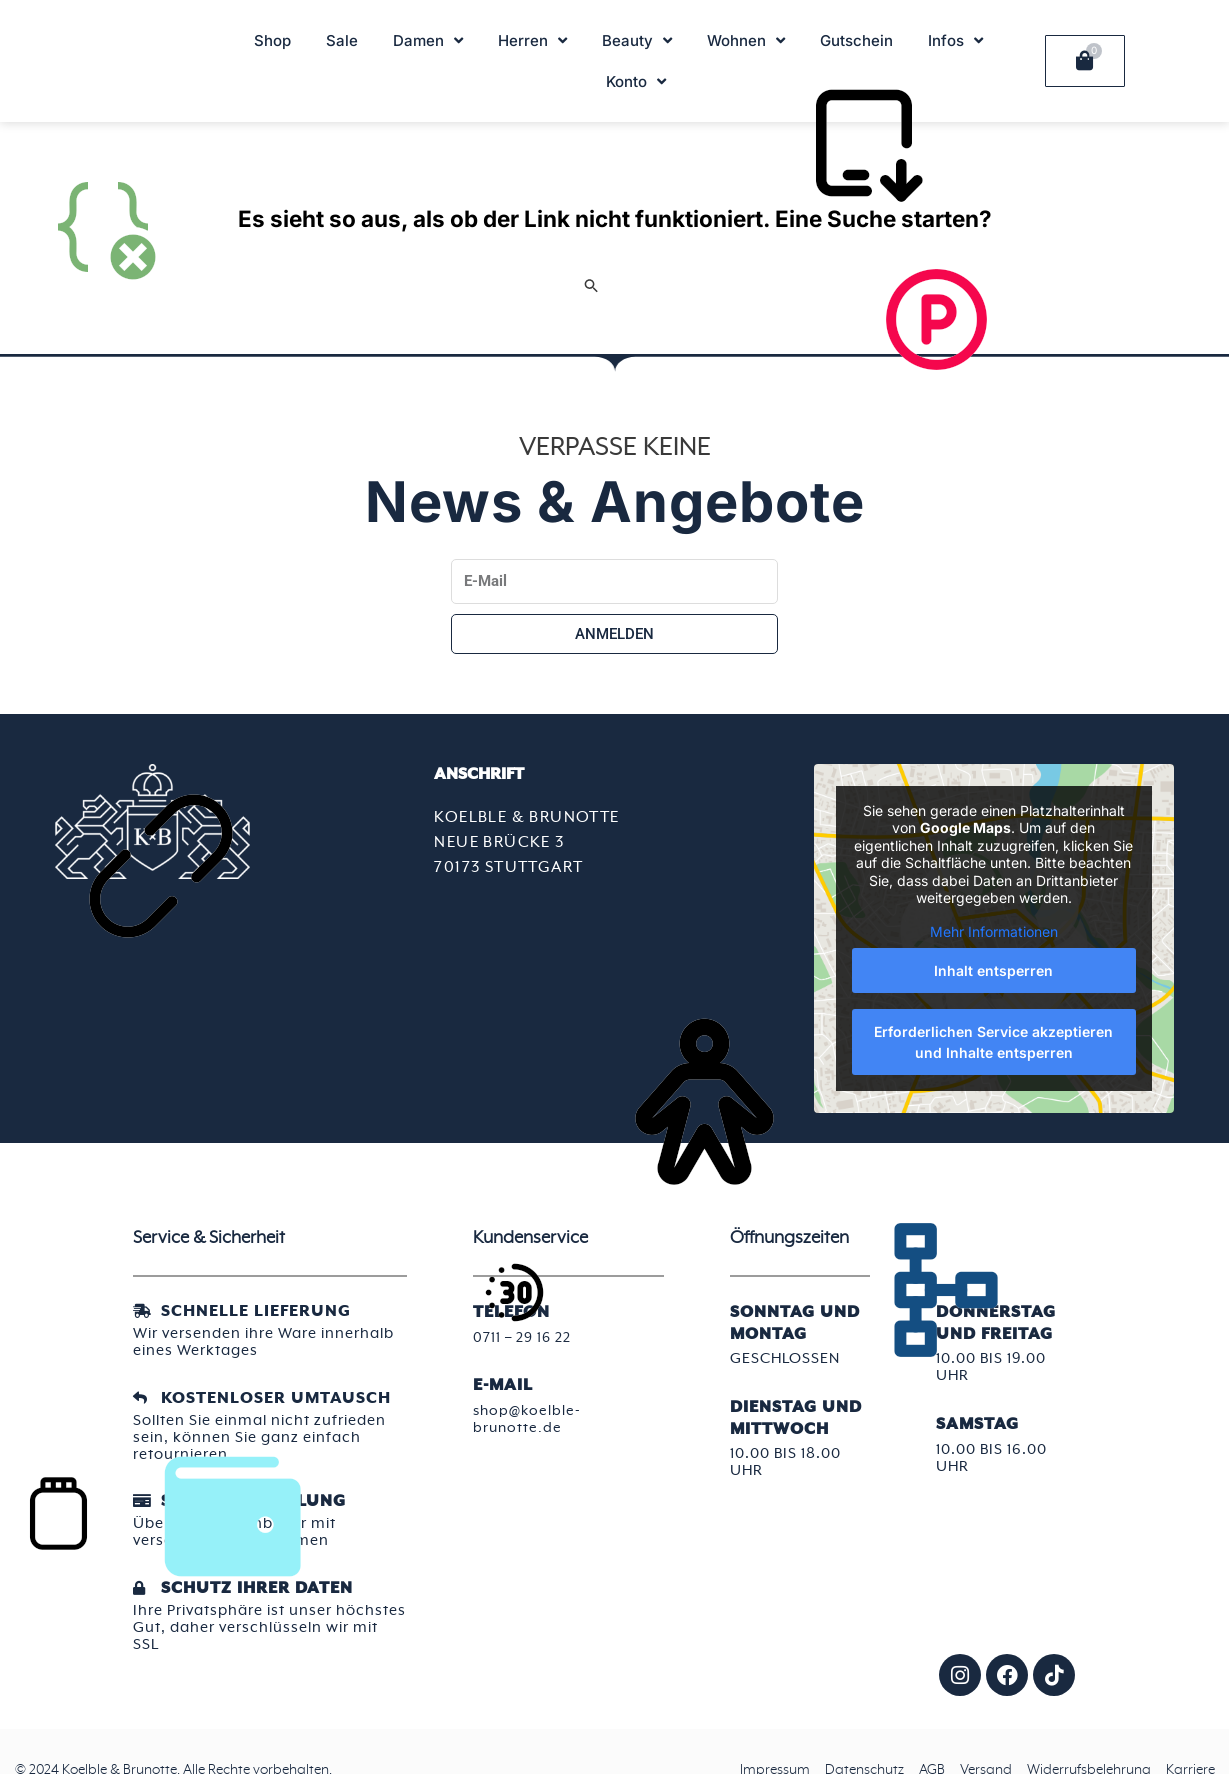 The width and height of the screenshot is (1229, 1774). What do you see at coordinates (230, 1522) in the screenshot?
I see `access your wallet or payment methods` at bounding box center [230, 1522].